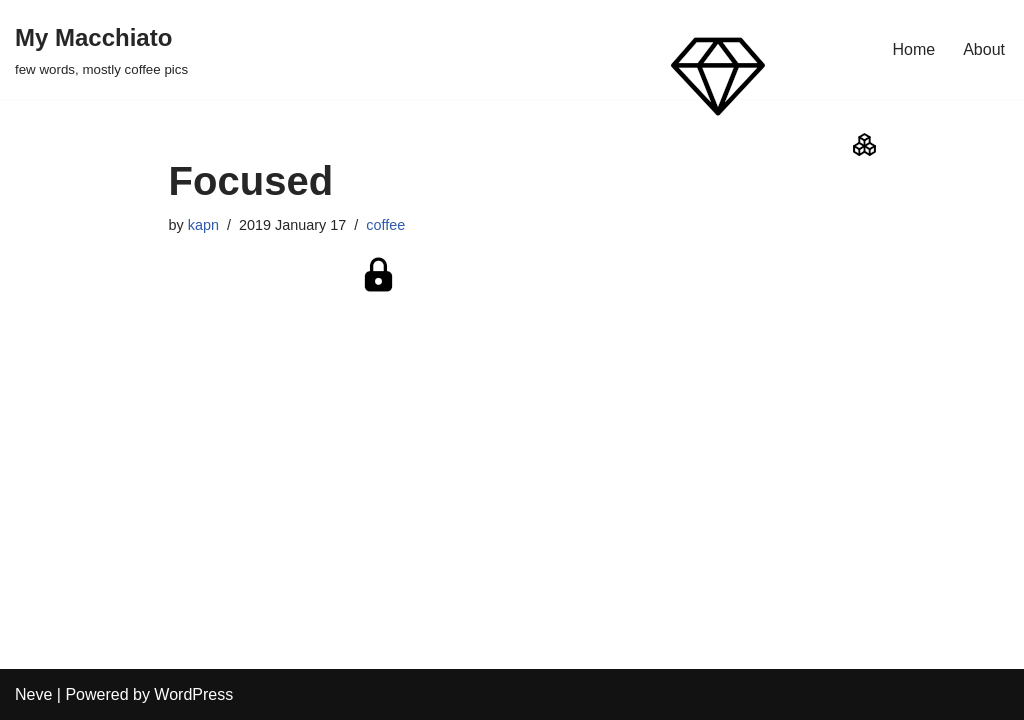 The width and height of the screenshot is (1024, 720). What do you see at coordinates (718, 75) in the screenshot?
I see `open Sketch design application` at bounding box center [718, 75].